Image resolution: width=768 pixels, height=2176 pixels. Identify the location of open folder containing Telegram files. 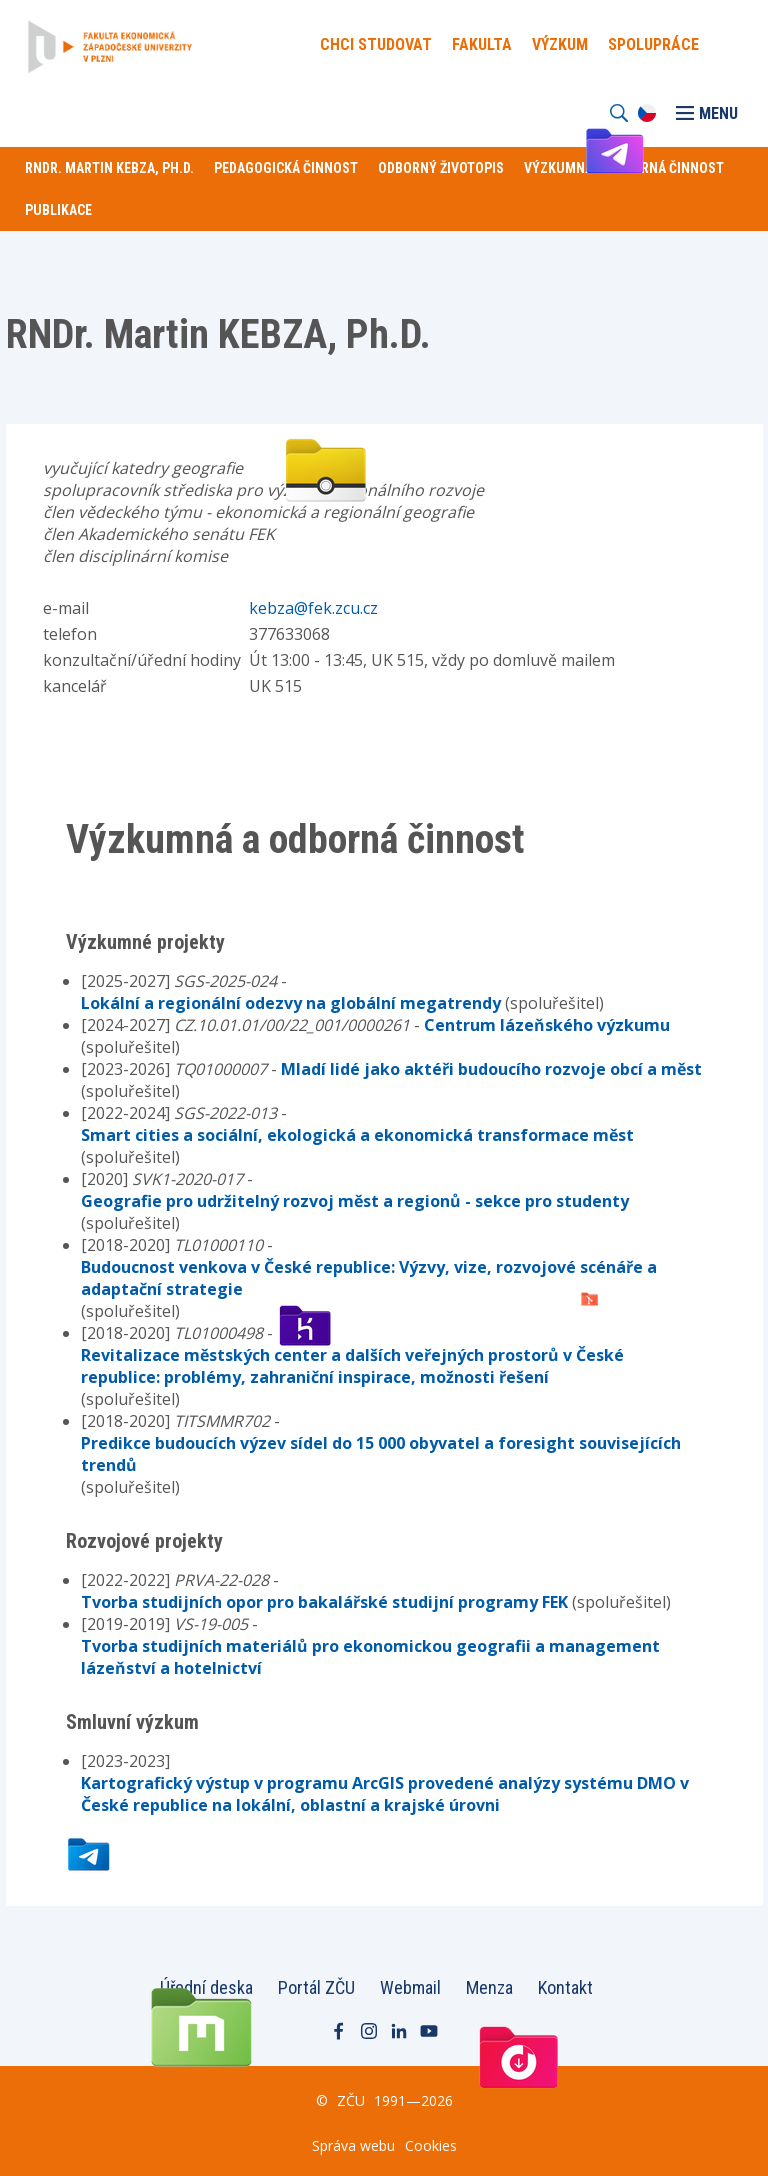
(88, 1855).